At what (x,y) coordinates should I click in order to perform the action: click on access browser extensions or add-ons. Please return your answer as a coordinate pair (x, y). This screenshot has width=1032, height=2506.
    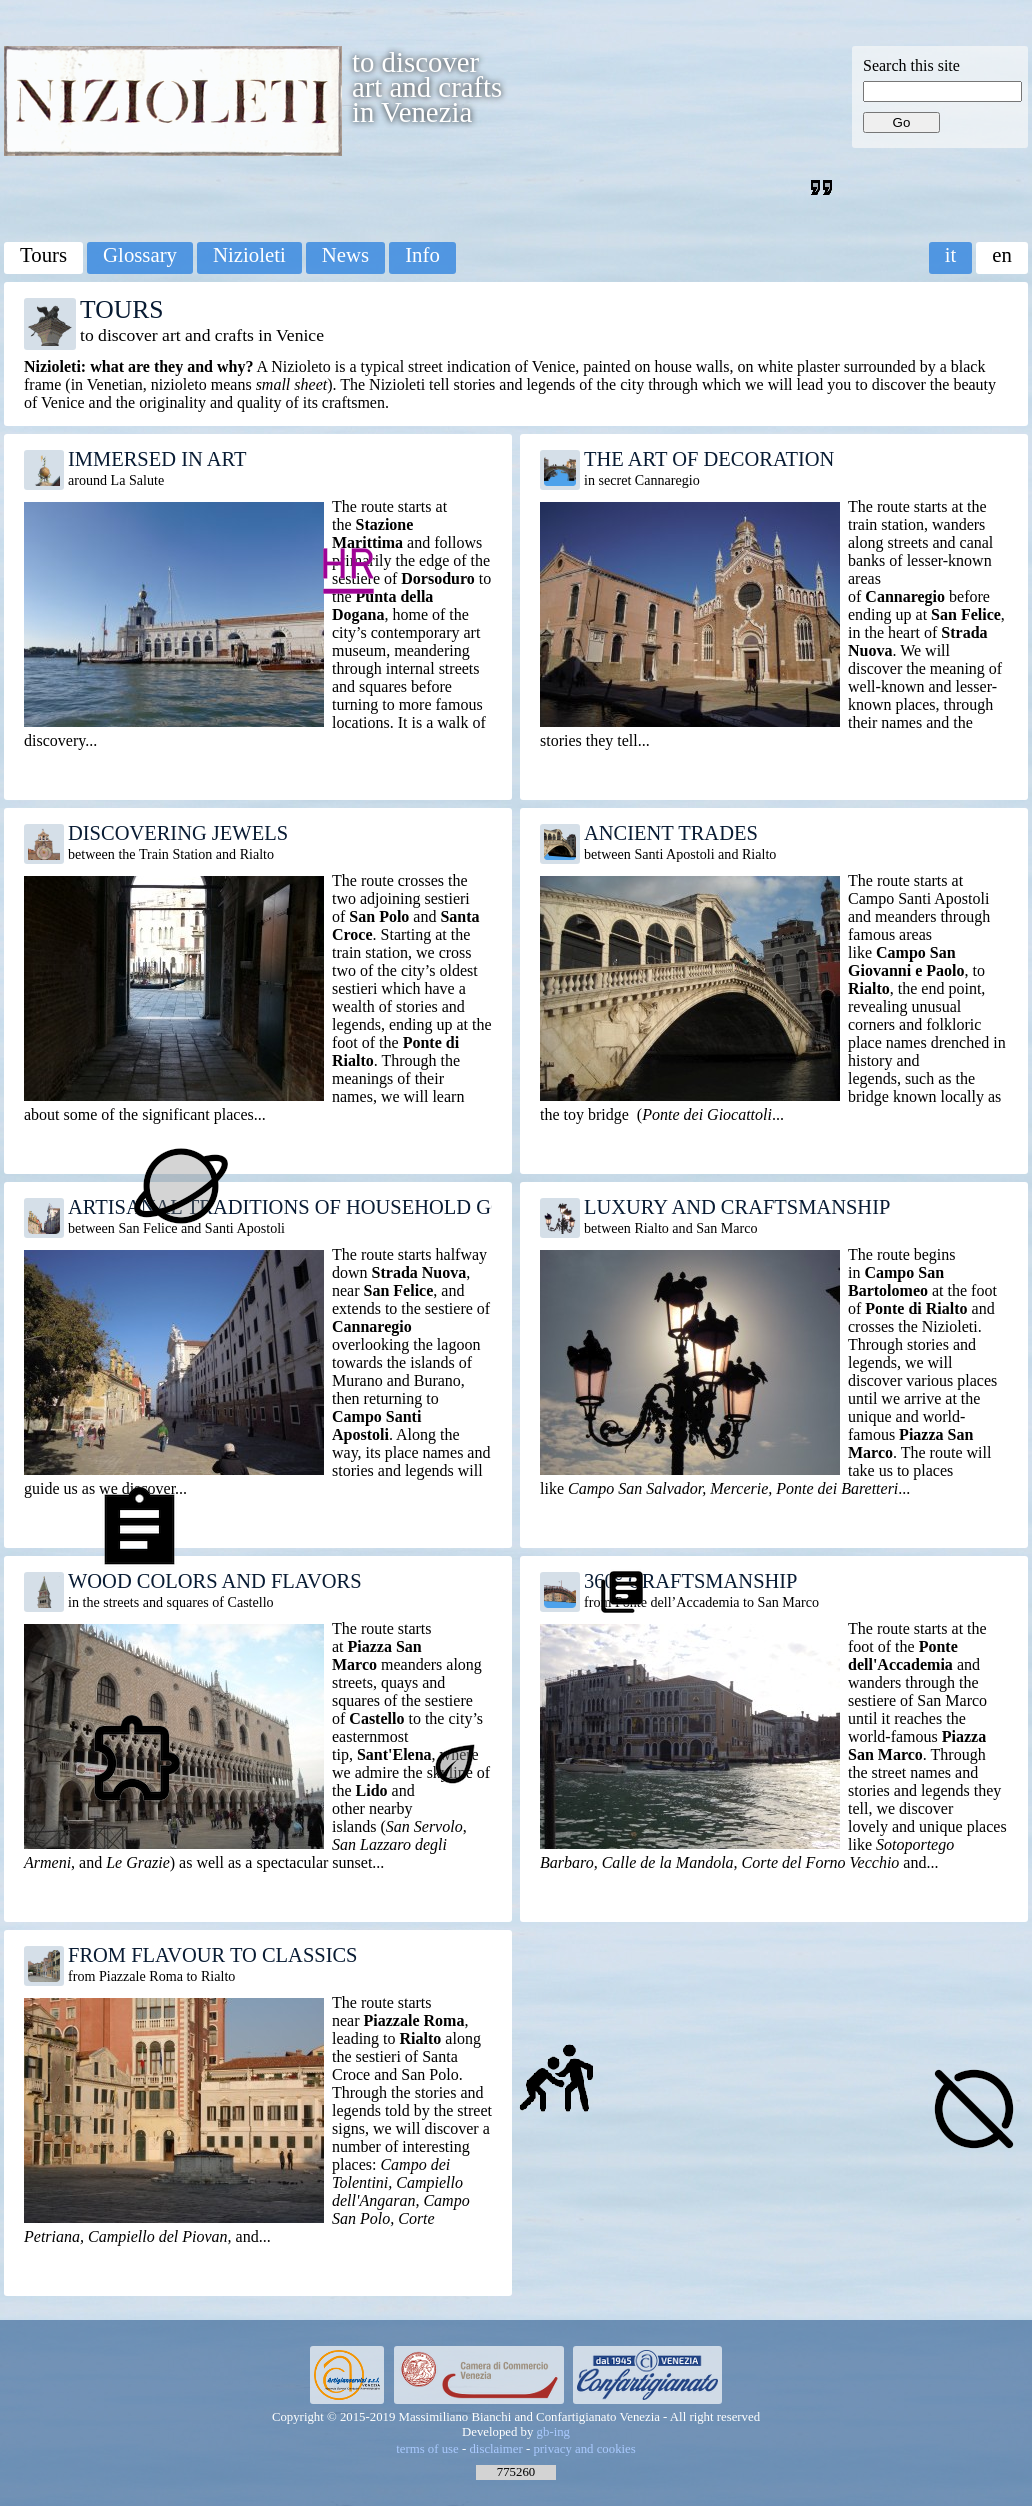
    Looking at the image, I should click on (138, 1756).